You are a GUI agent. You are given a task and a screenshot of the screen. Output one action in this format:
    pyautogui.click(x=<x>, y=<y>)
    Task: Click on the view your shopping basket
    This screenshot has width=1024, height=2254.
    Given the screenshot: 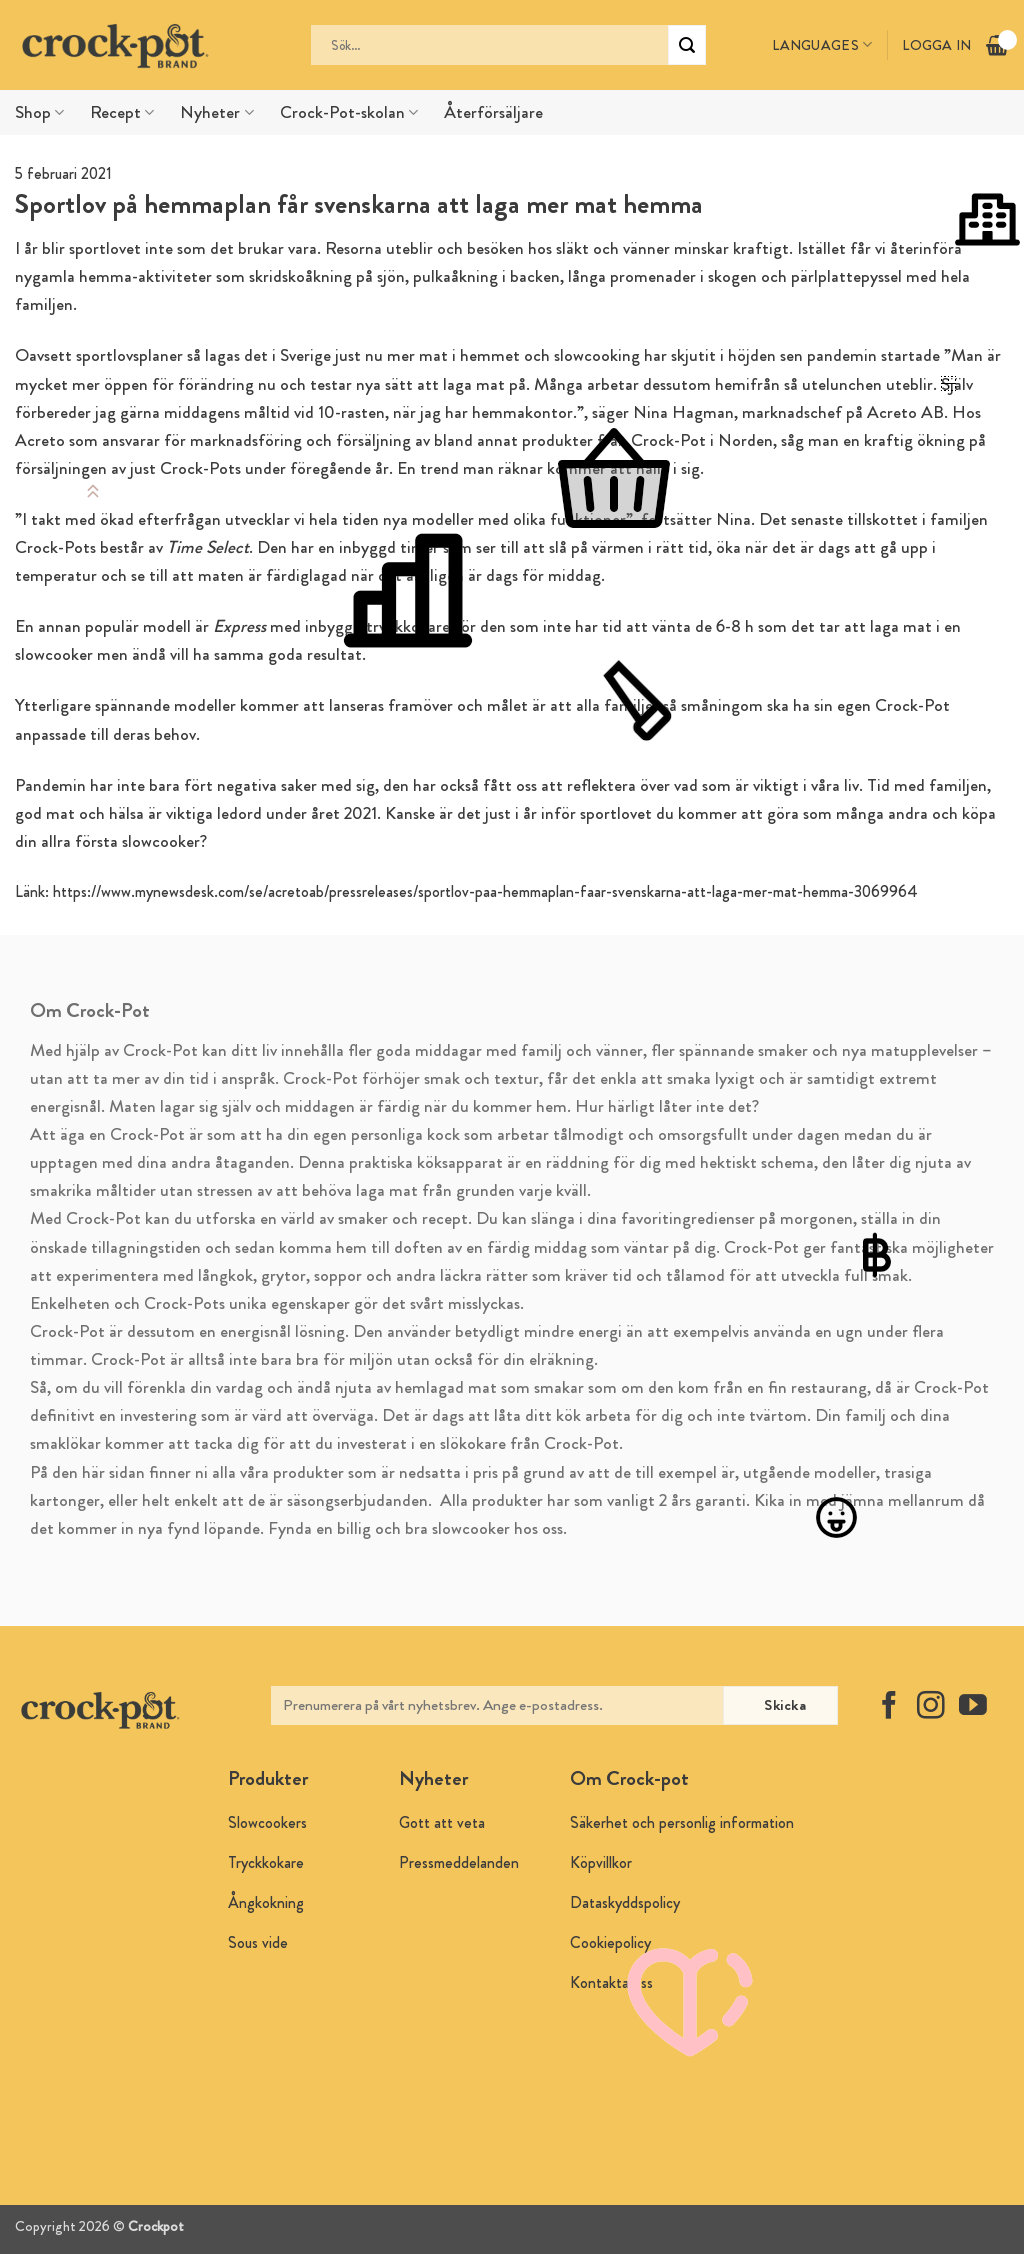 What is the action you would take?
    pyautogui.click(x=614, y=484)
    